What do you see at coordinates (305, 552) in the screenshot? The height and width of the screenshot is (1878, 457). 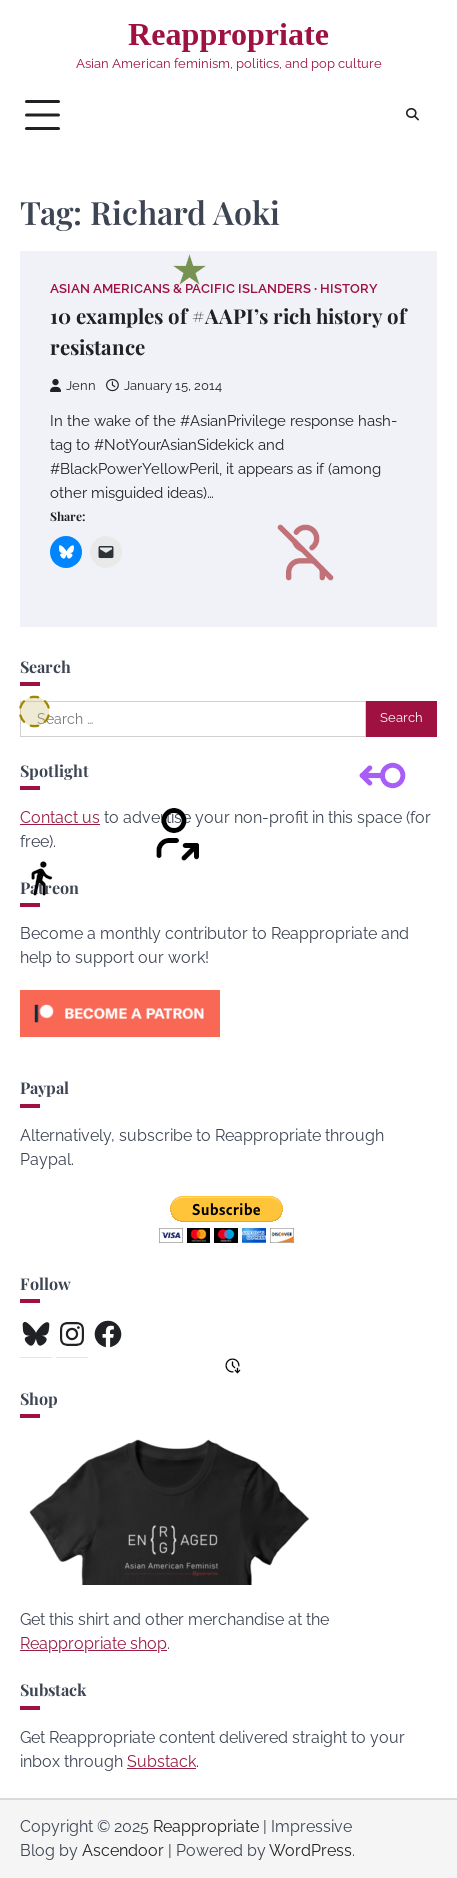 I see `user account disabled or deactivated` at bounding box center [305, 552].